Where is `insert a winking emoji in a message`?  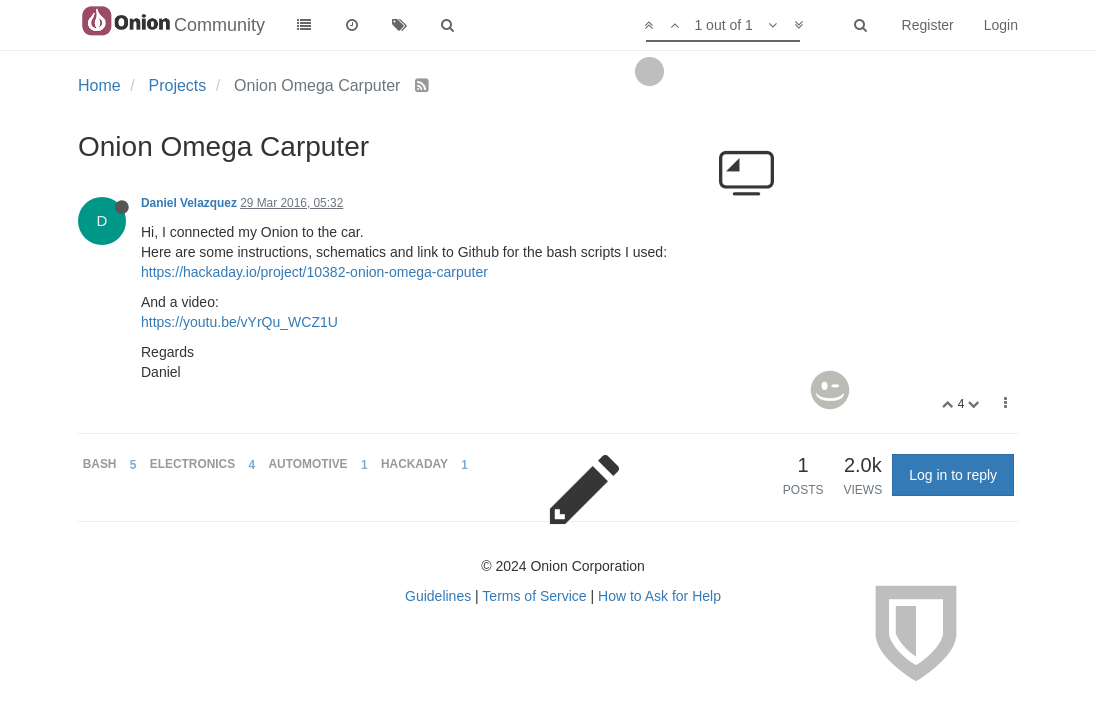 insert a winking emoji in a message is located at coordinates (830, 390).